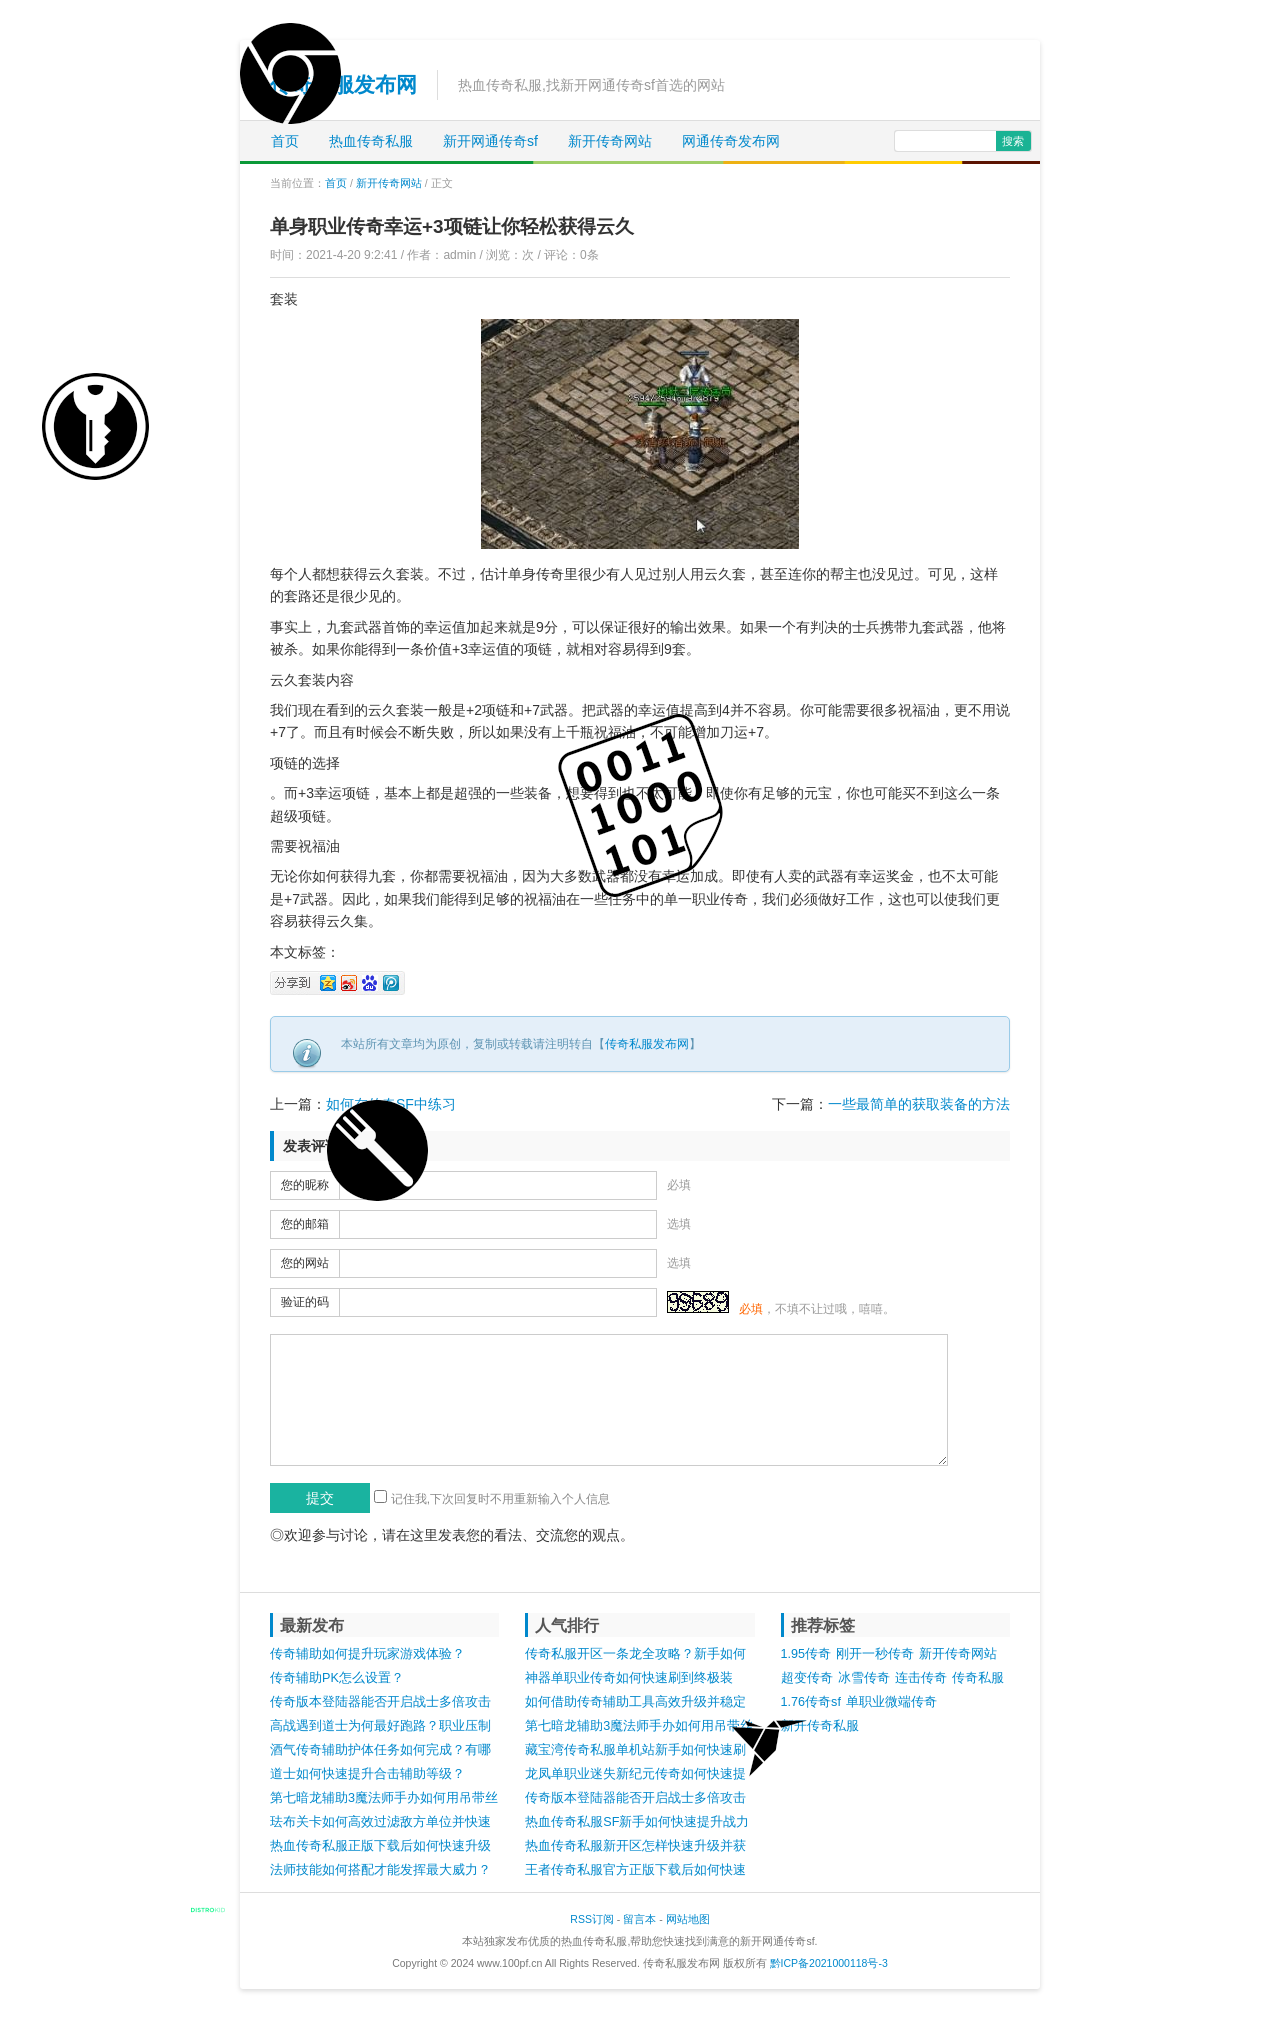 This screenshot has height=2029, width=1280. I want to click on open pastebin website or app, so click(640, 805).